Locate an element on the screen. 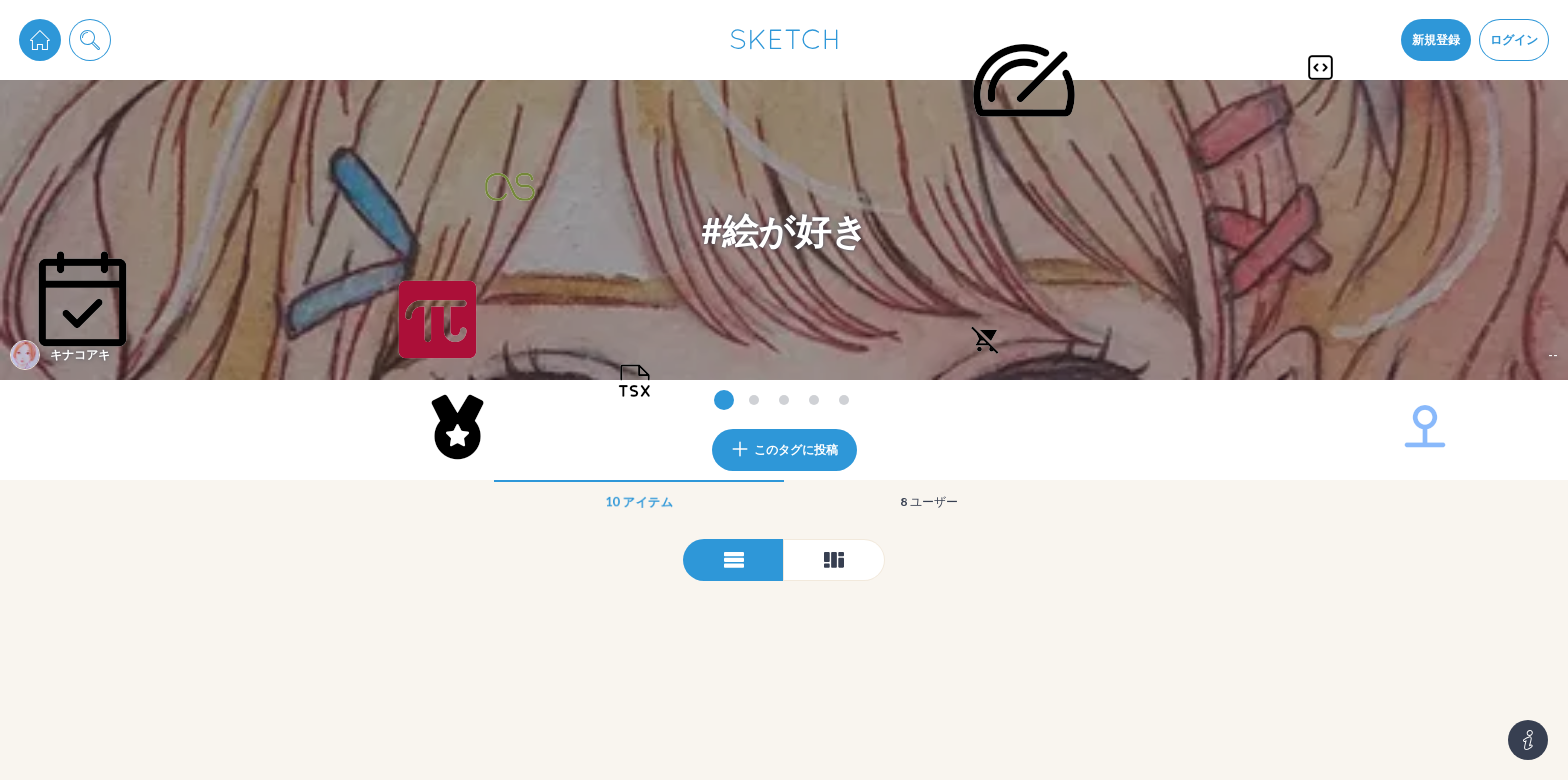 The width and height of the screenshot is (1568, 780). confirm or complete a scheduled event is located at coordinates (82, 302).